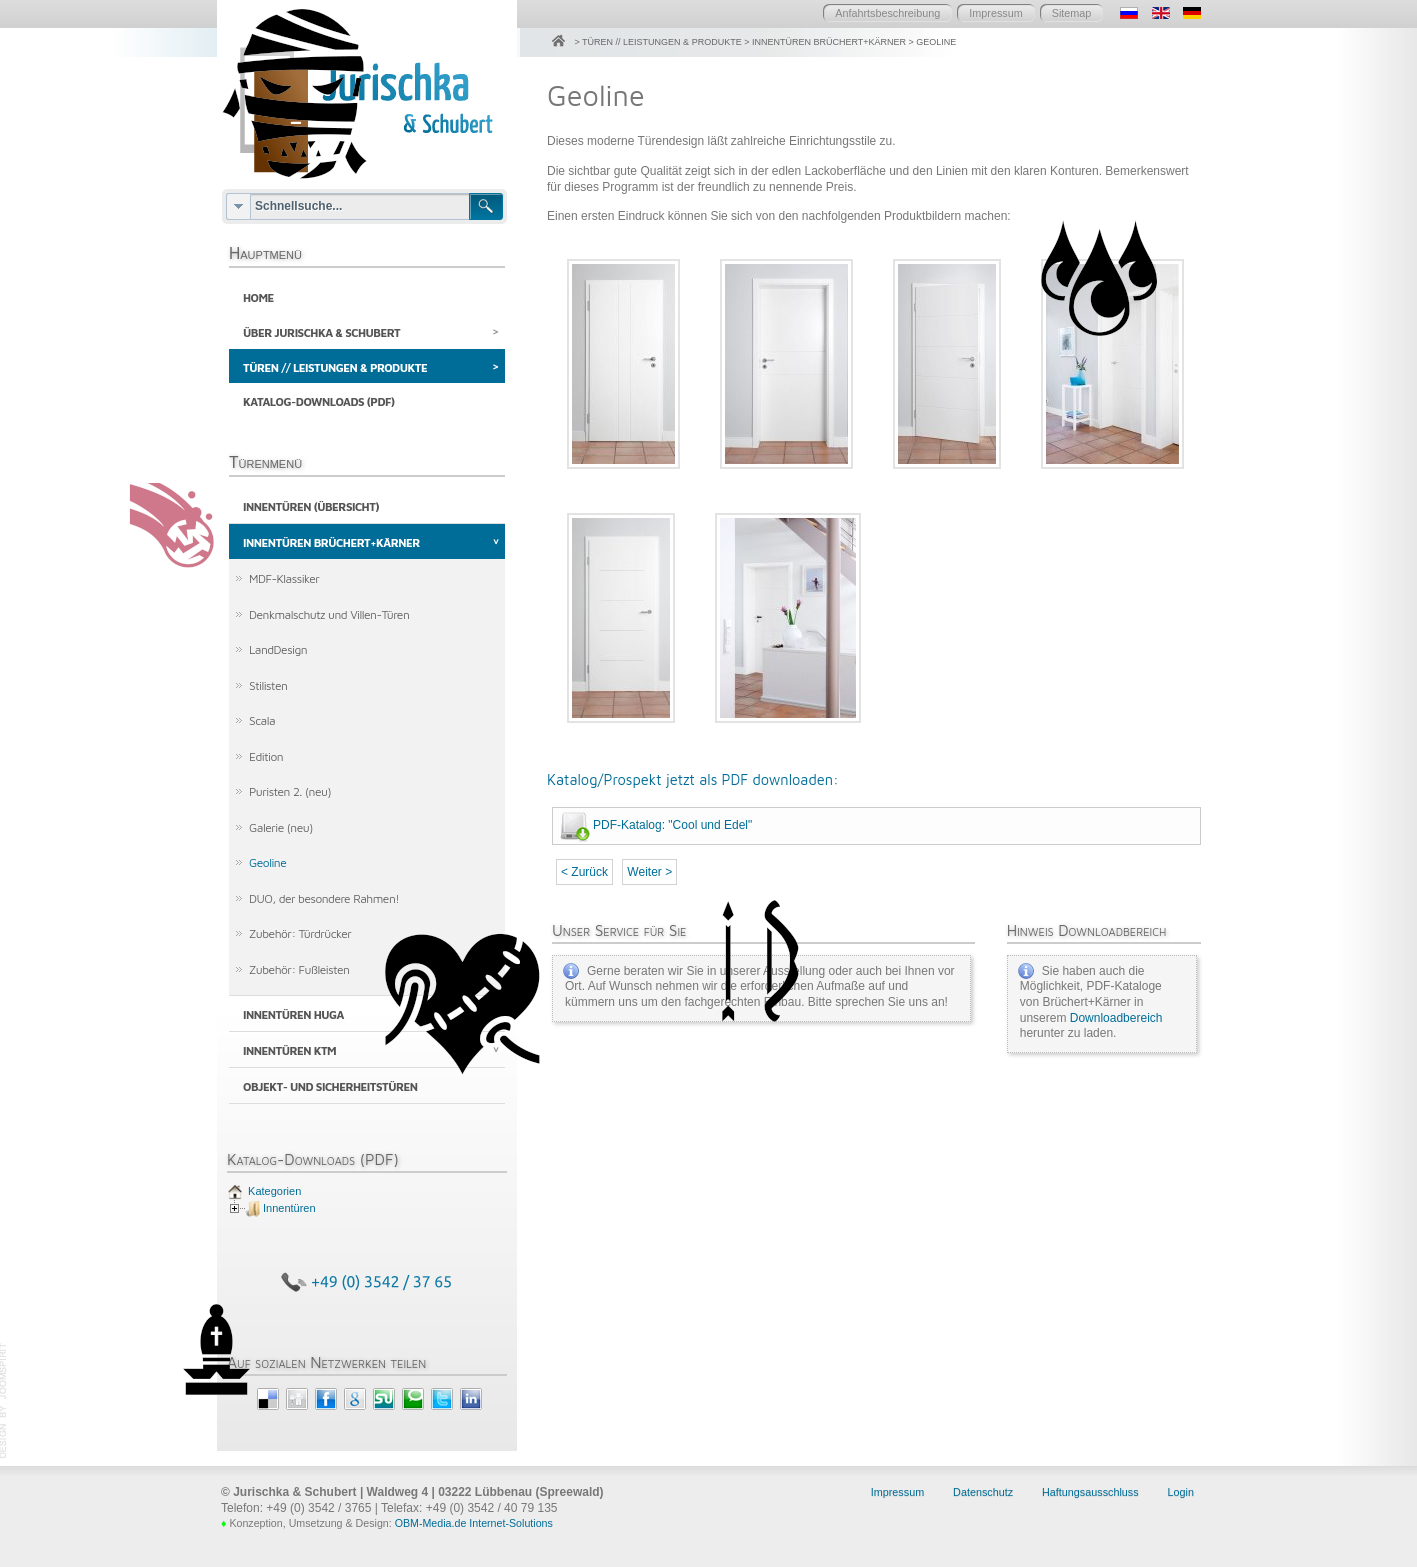 The width and height of the screenshot is (1417, 1567). Describe the element at coordinates (462, 1006) in the screenshot. I see `indicates health regeneration or healing status` at that location.